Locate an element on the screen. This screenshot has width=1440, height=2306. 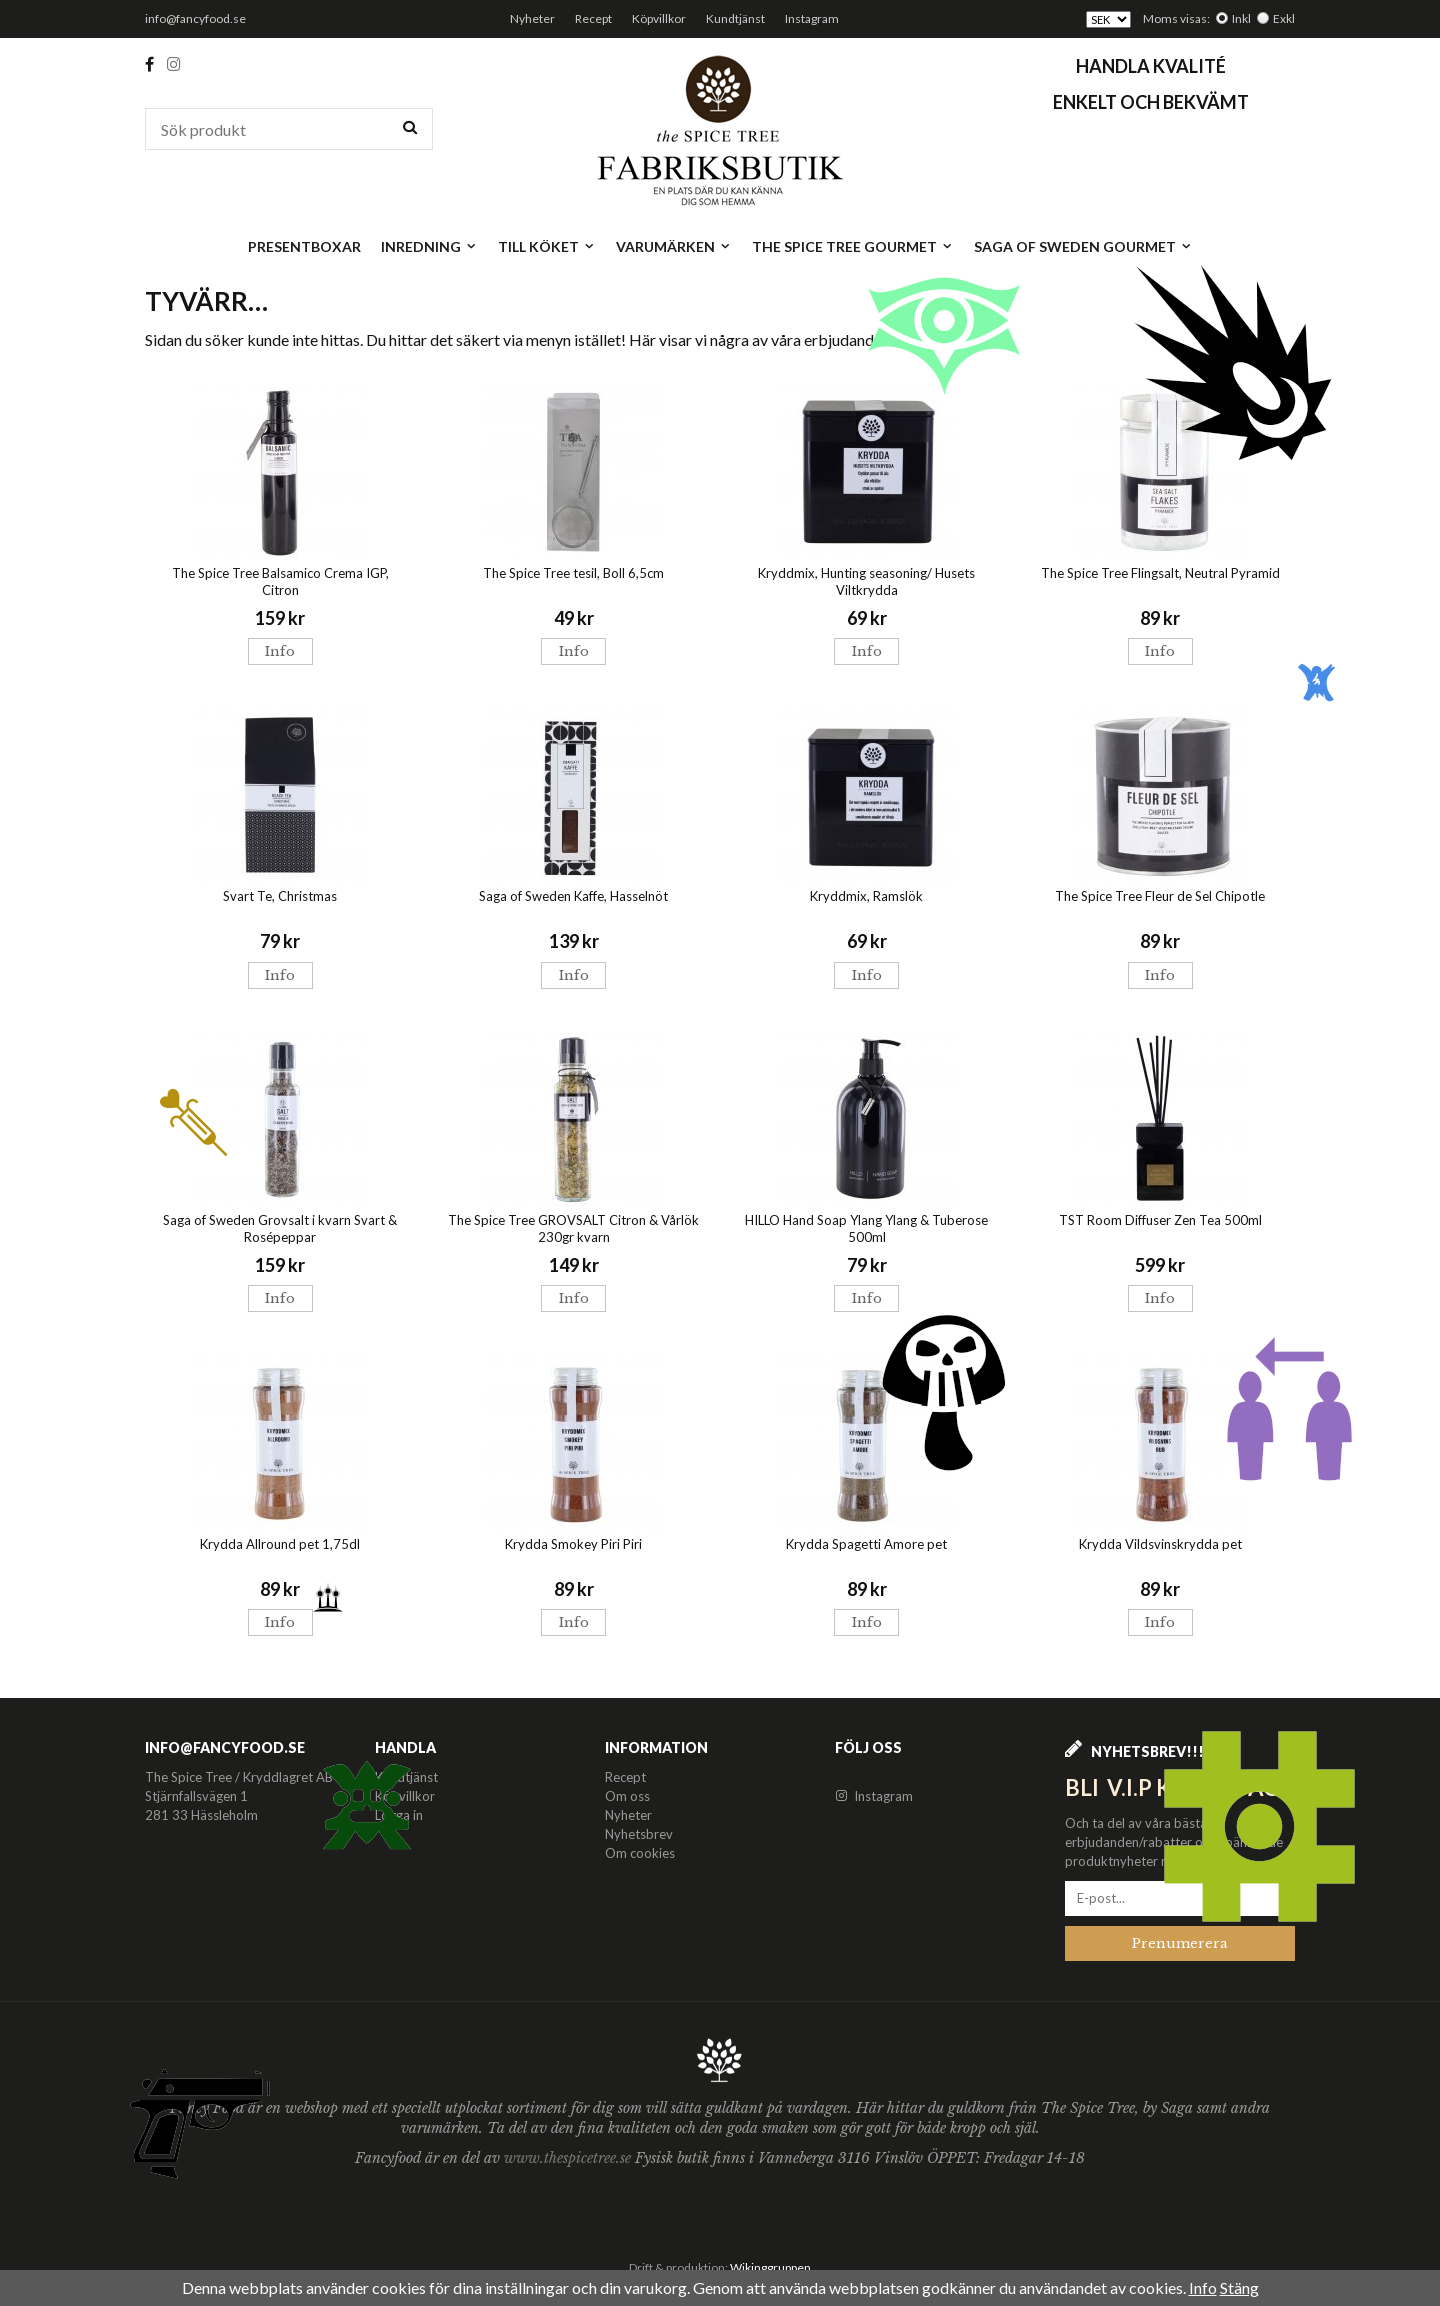
indicates a falling or dropping object in gameplay is located at coordinates (1230, 361).